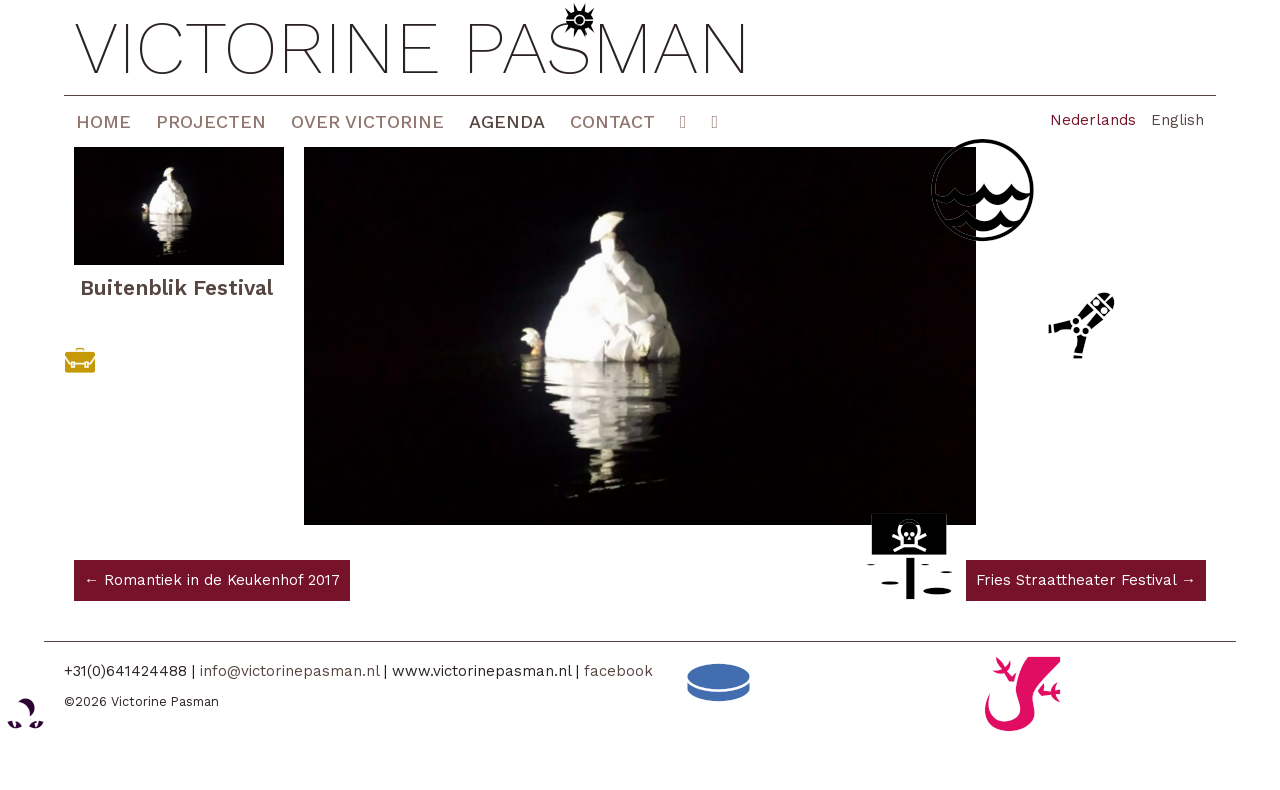 The height and width of the screenshot is (790, 1280). What do you see at coordinates (982, 190) in the screenshot?
I see `indicates ocean or maritime game mode` at bounding box center [982, 190].